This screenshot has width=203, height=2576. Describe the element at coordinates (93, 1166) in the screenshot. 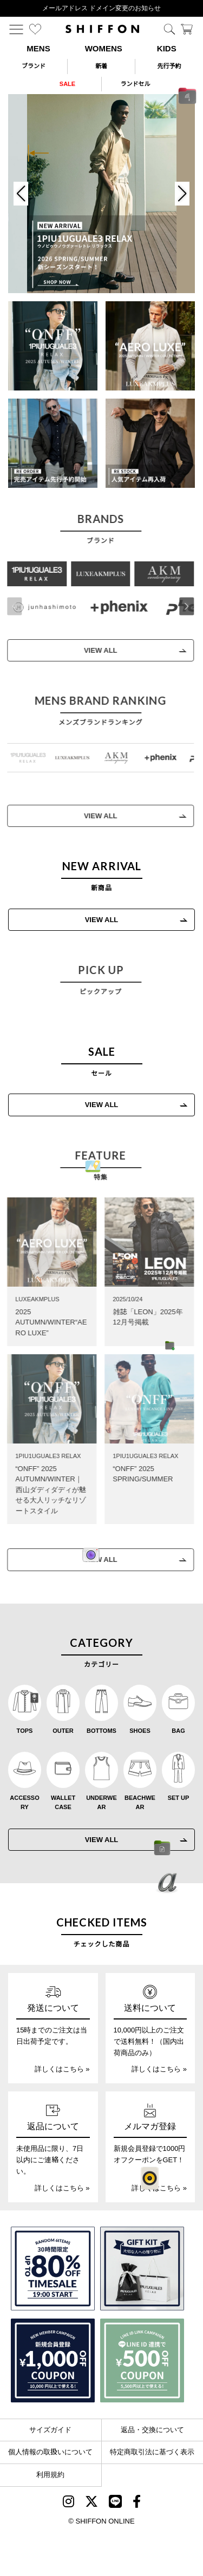

I see `open the photo gallery app` at that location.